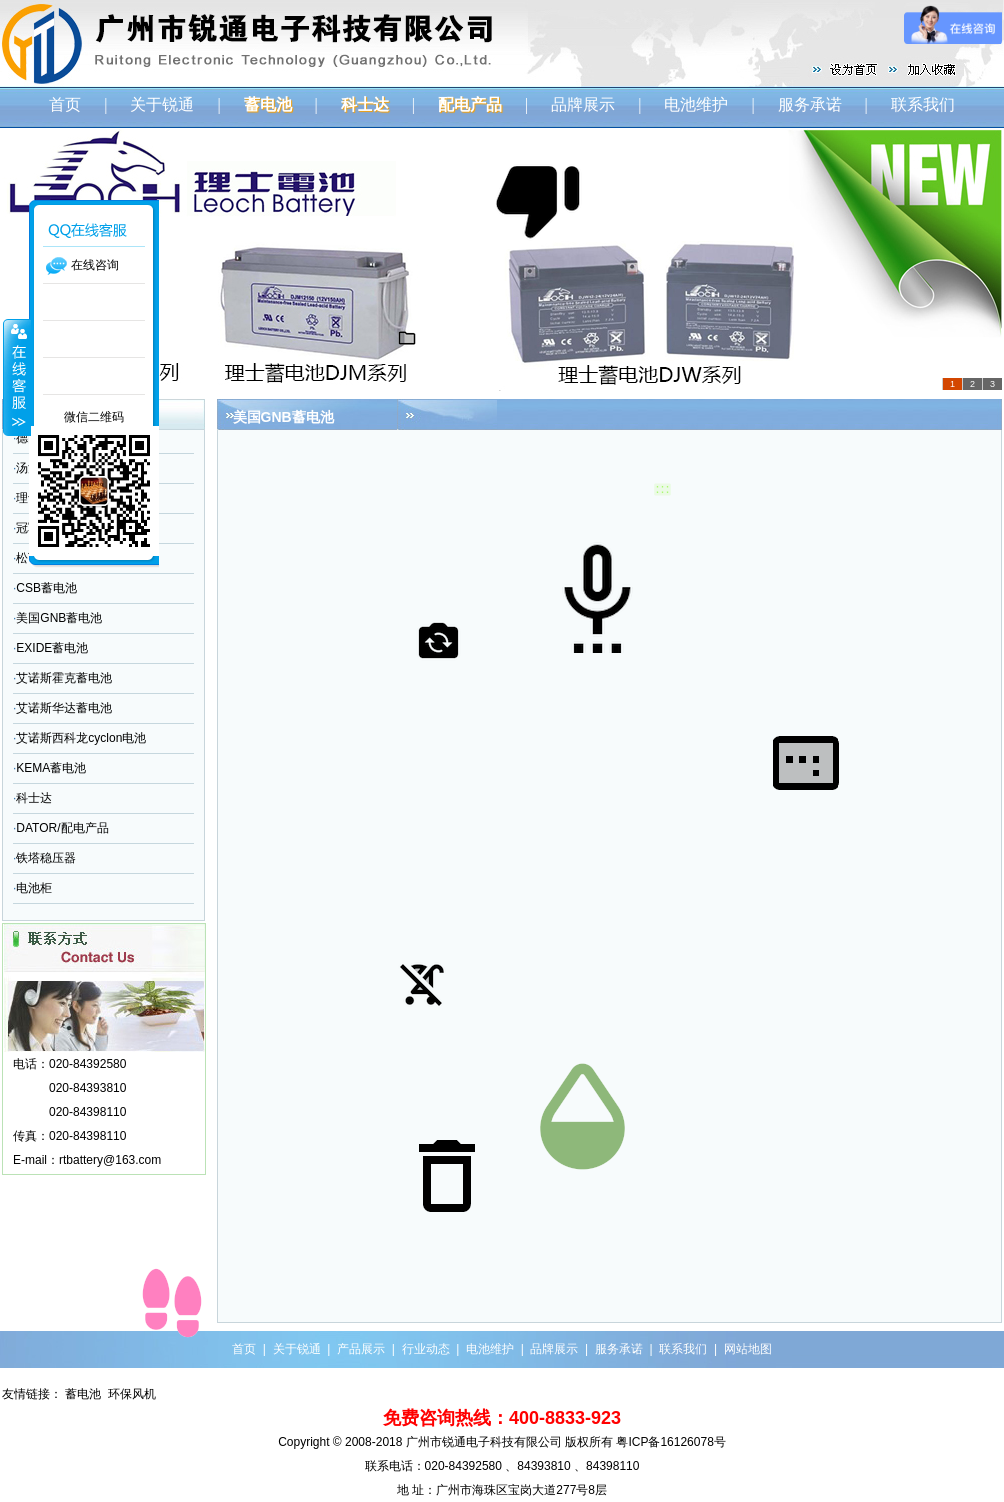  I want to click on access voice input settings, so click(597, 596).